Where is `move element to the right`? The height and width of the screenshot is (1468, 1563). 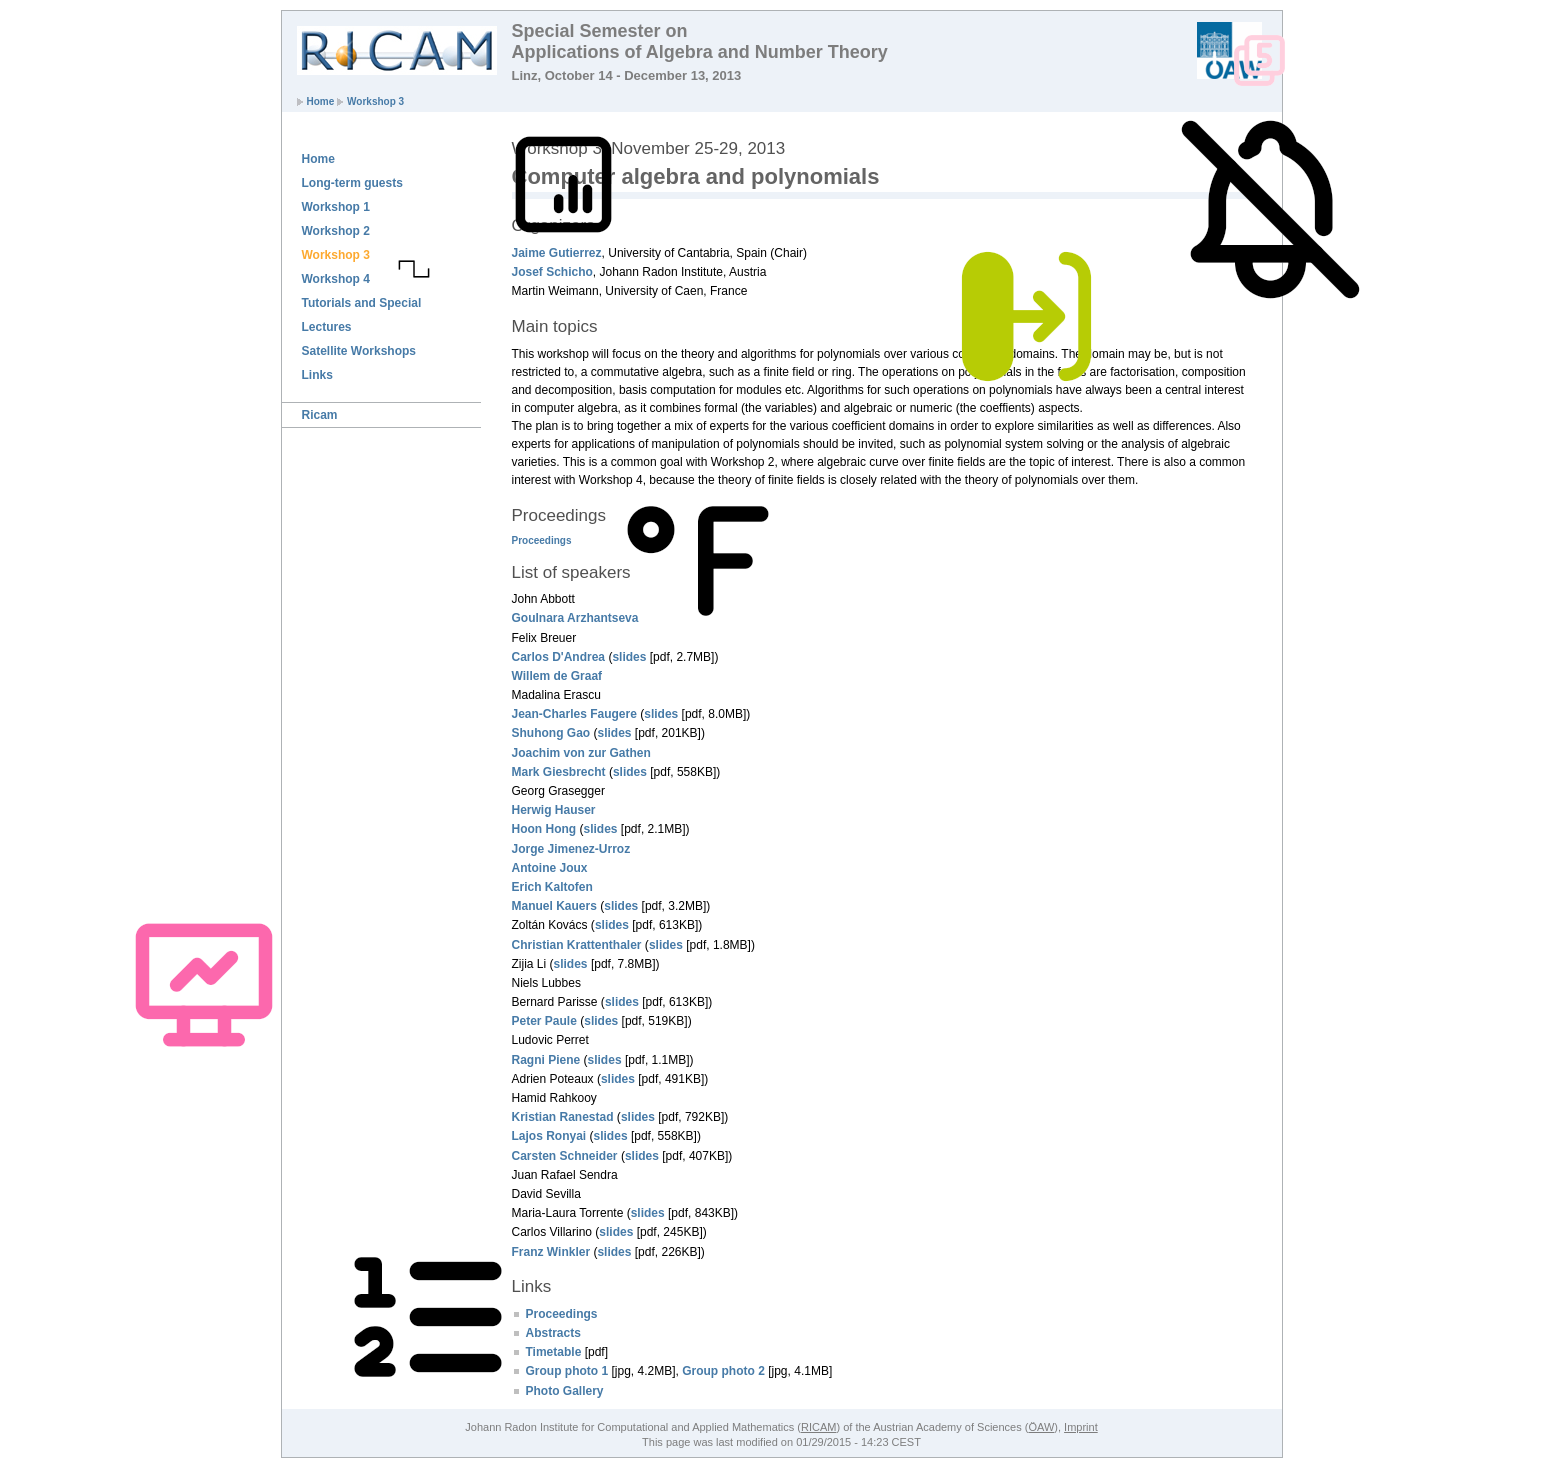
move element to the right is located at coordinates (1026, 316).